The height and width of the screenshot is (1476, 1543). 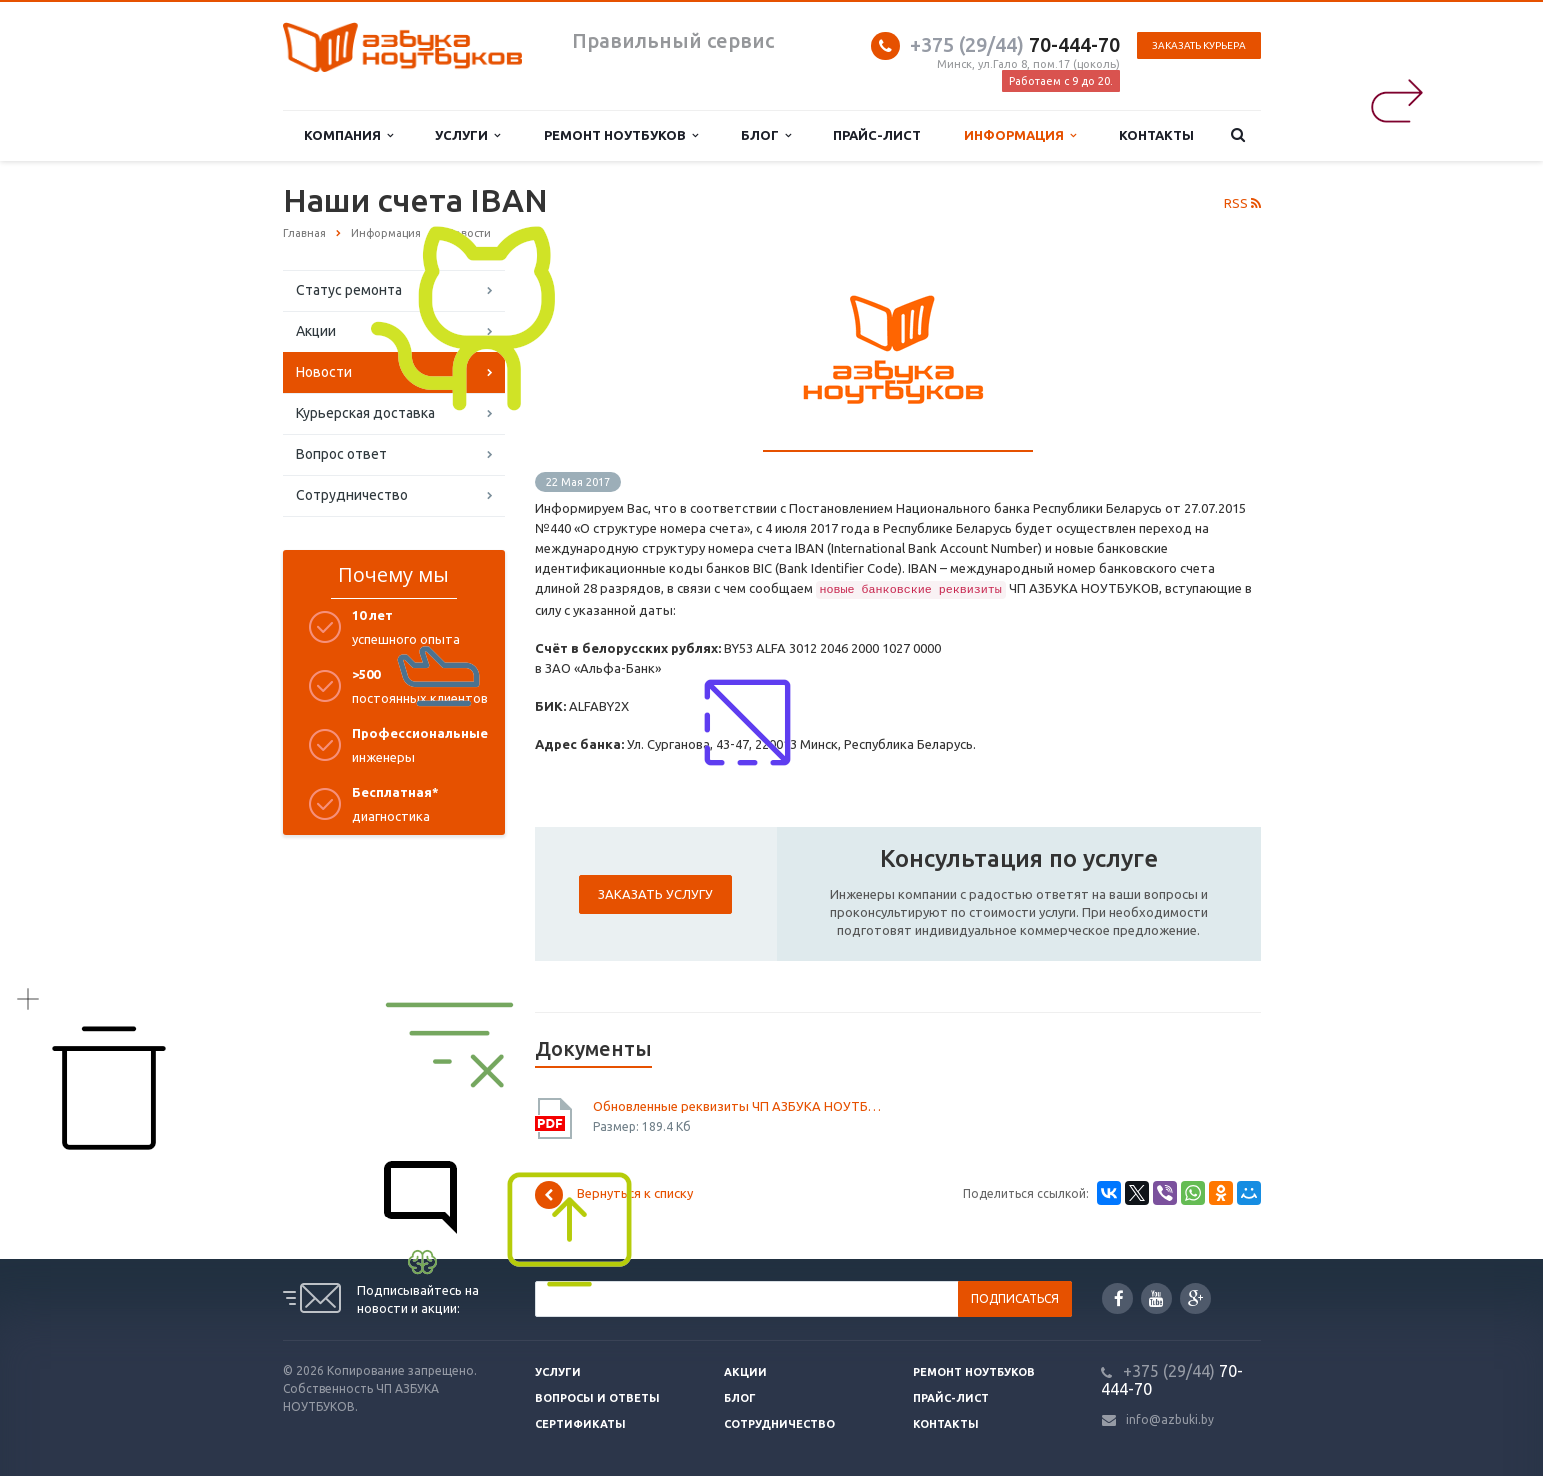 What do you see at coordinates (438, 673) in the screenshot?
I see `flight status: in progress` at bounding box center [438, 673].